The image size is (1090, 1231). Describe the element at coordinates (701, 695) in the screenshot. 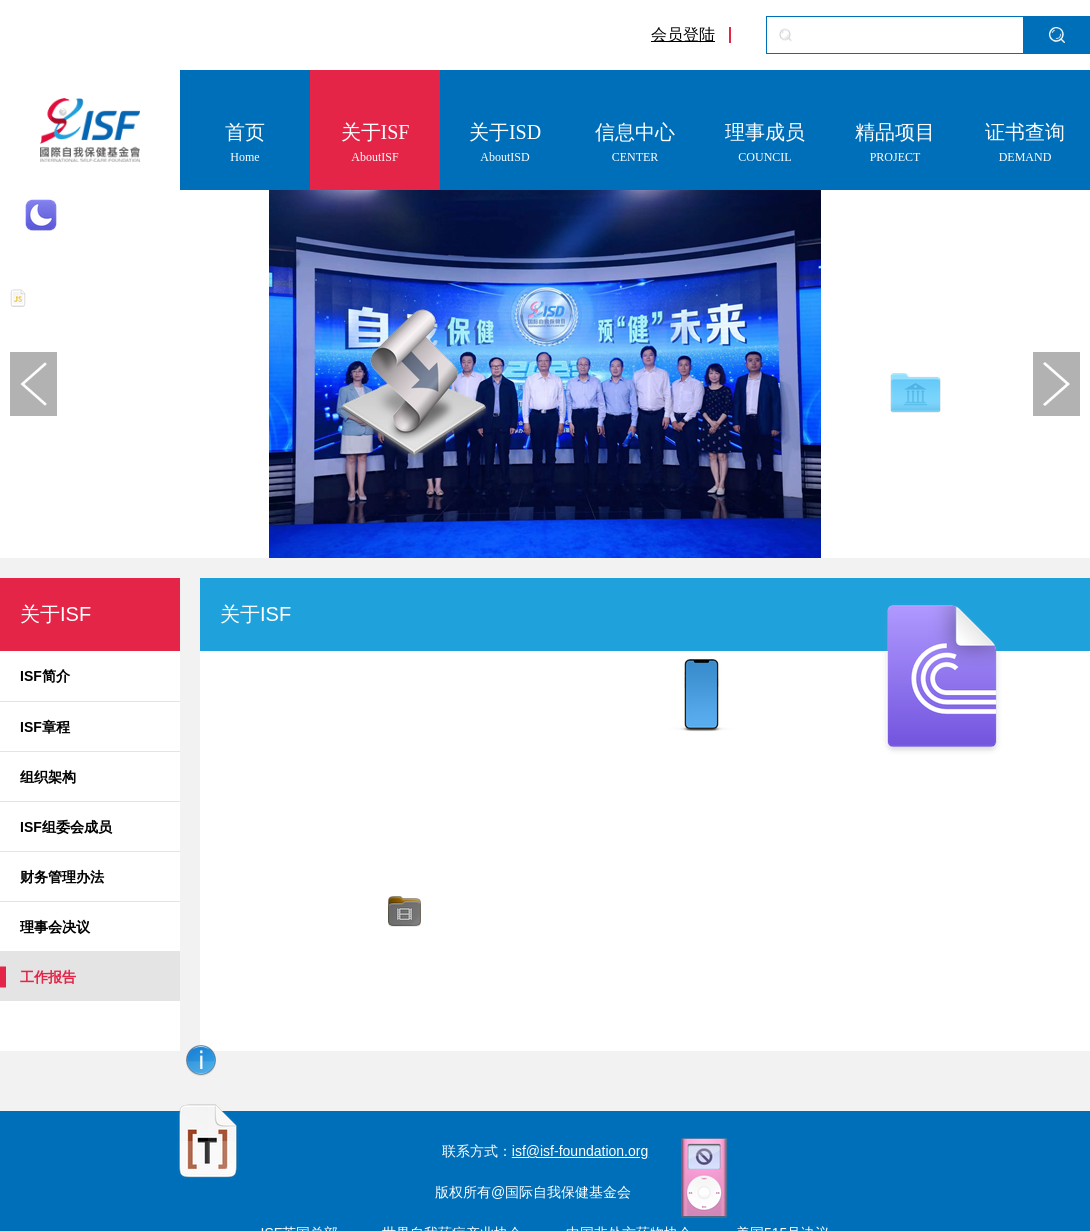

I see `iPhone 12 Pro Max device identifier in system settings` at that location.